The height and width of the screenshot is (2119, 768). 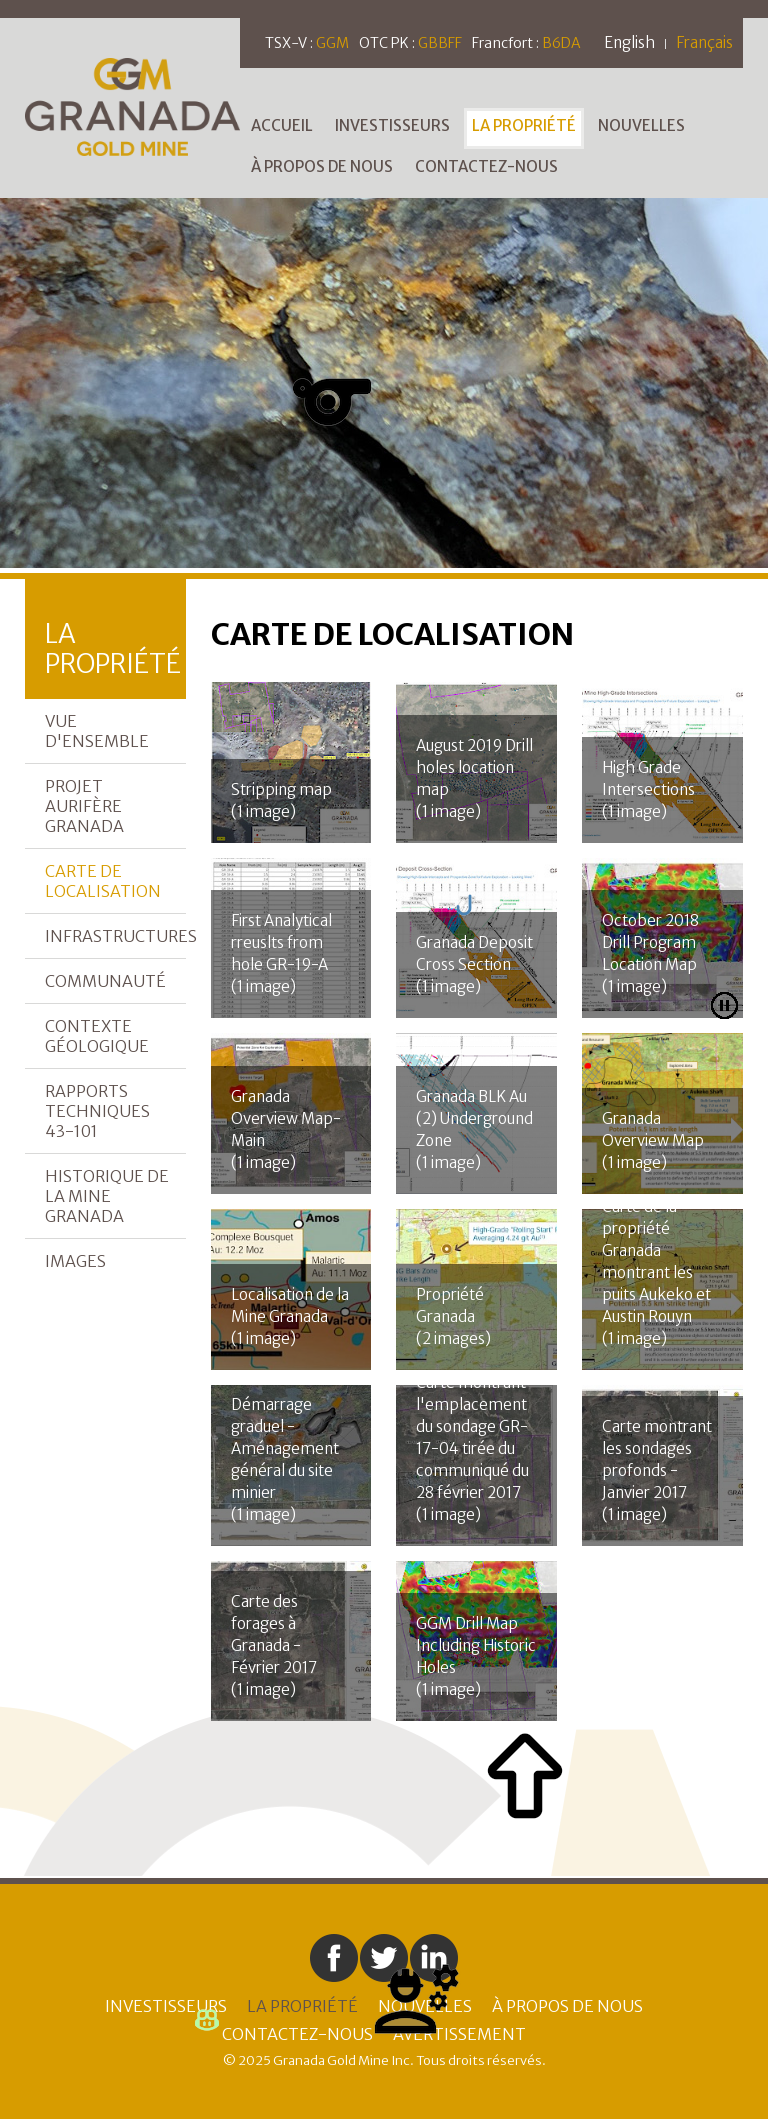 What do you see at coordinates (724, 1005) in the screenshot?
I see `pause media playback` at bounding box center [724, 1005].